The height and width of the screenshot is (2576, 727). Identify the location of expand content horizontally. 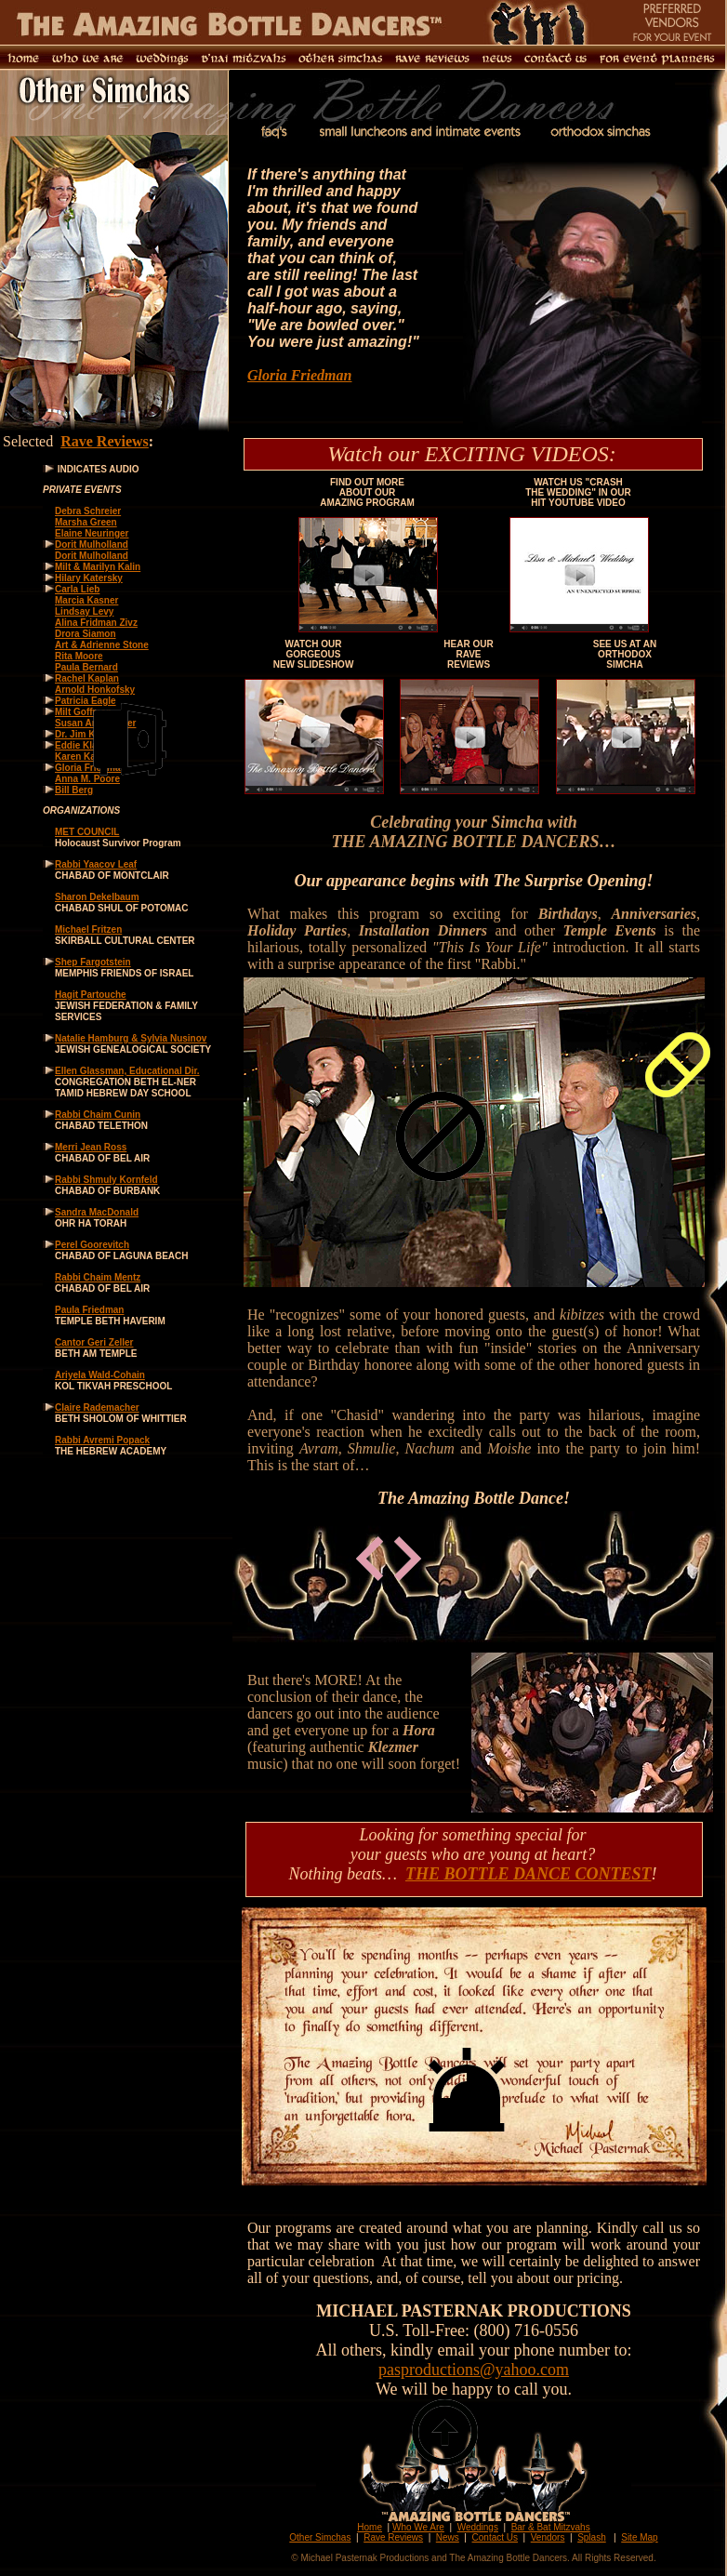
(389, 1559).